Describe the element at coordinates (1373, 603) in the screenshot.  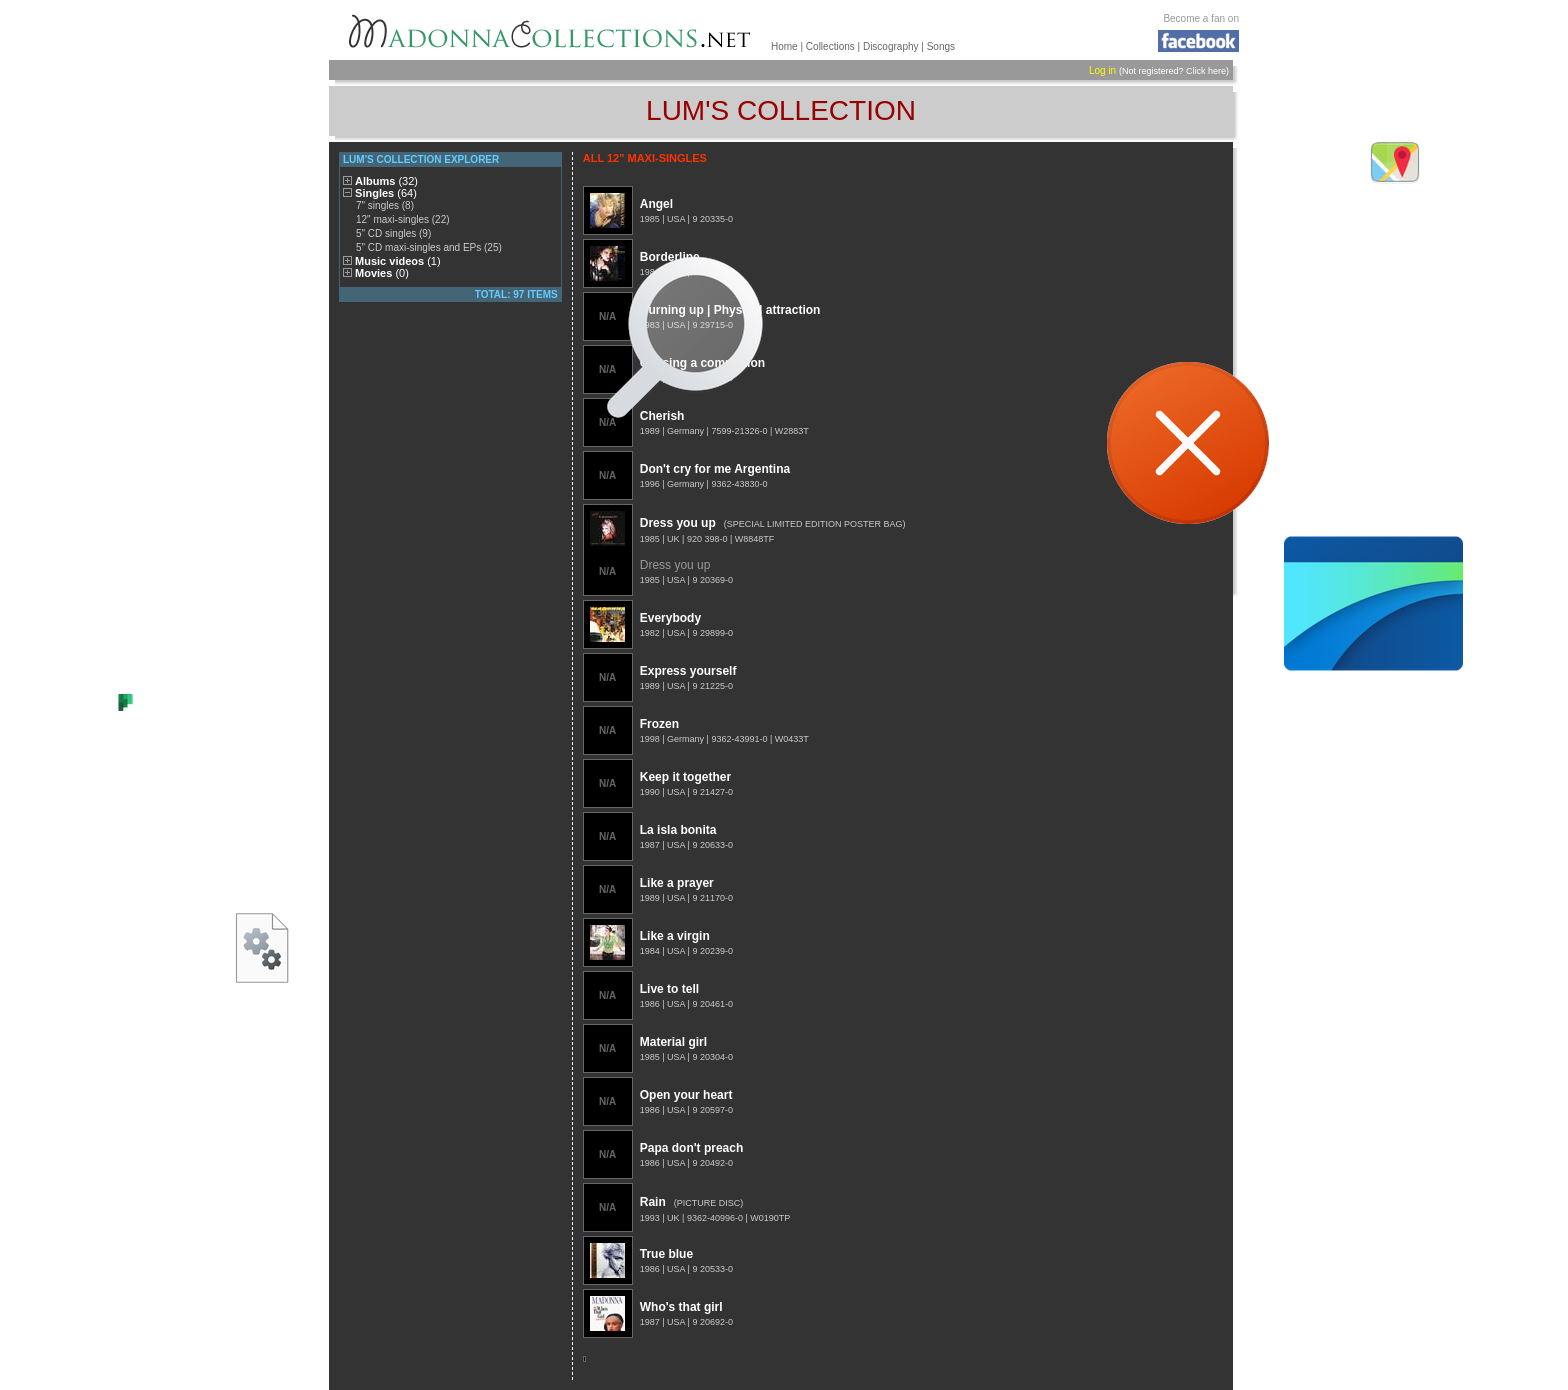
I see `launch microsoft edge webview runtime` at that location.